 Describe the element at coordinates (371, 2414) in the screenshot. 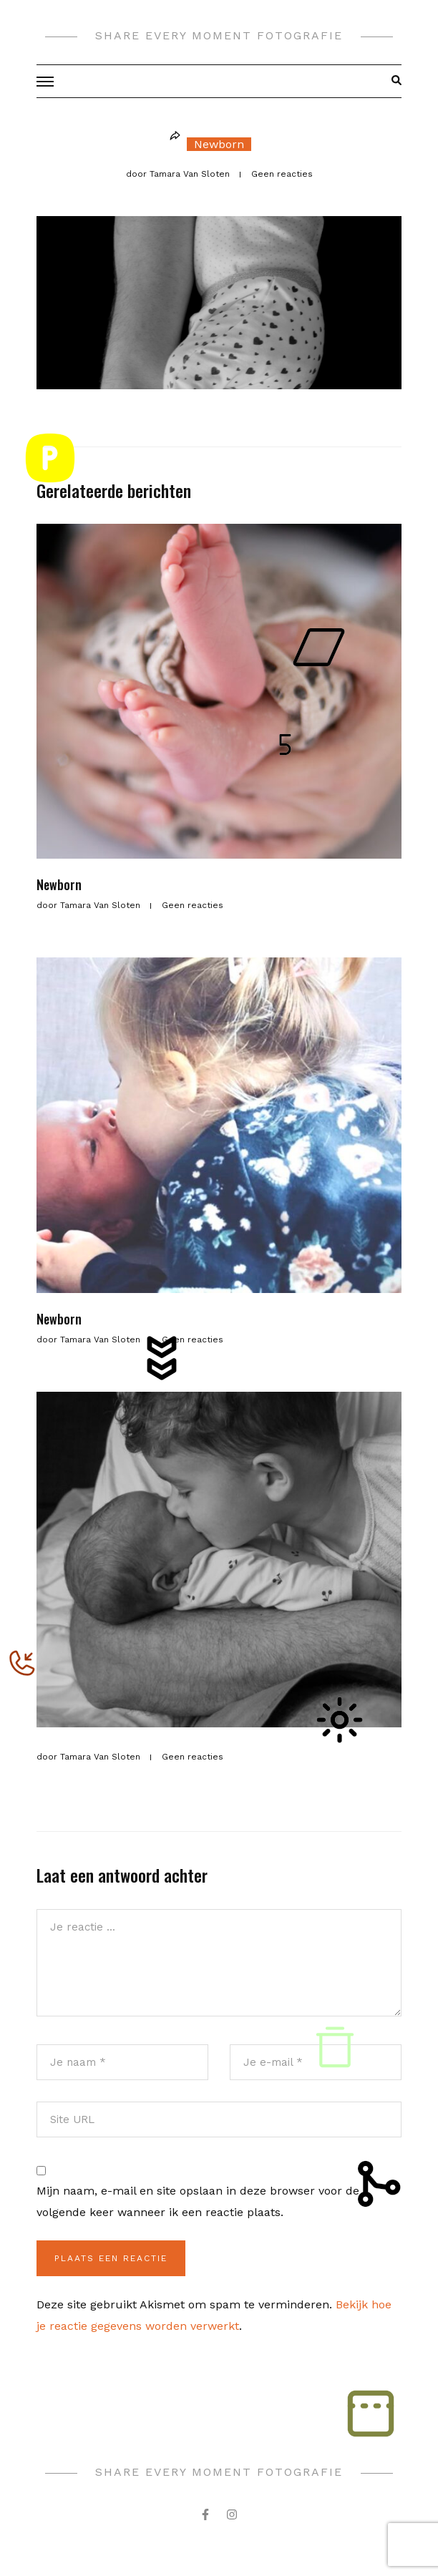

I see `toggle navbar visibility off` at that location.